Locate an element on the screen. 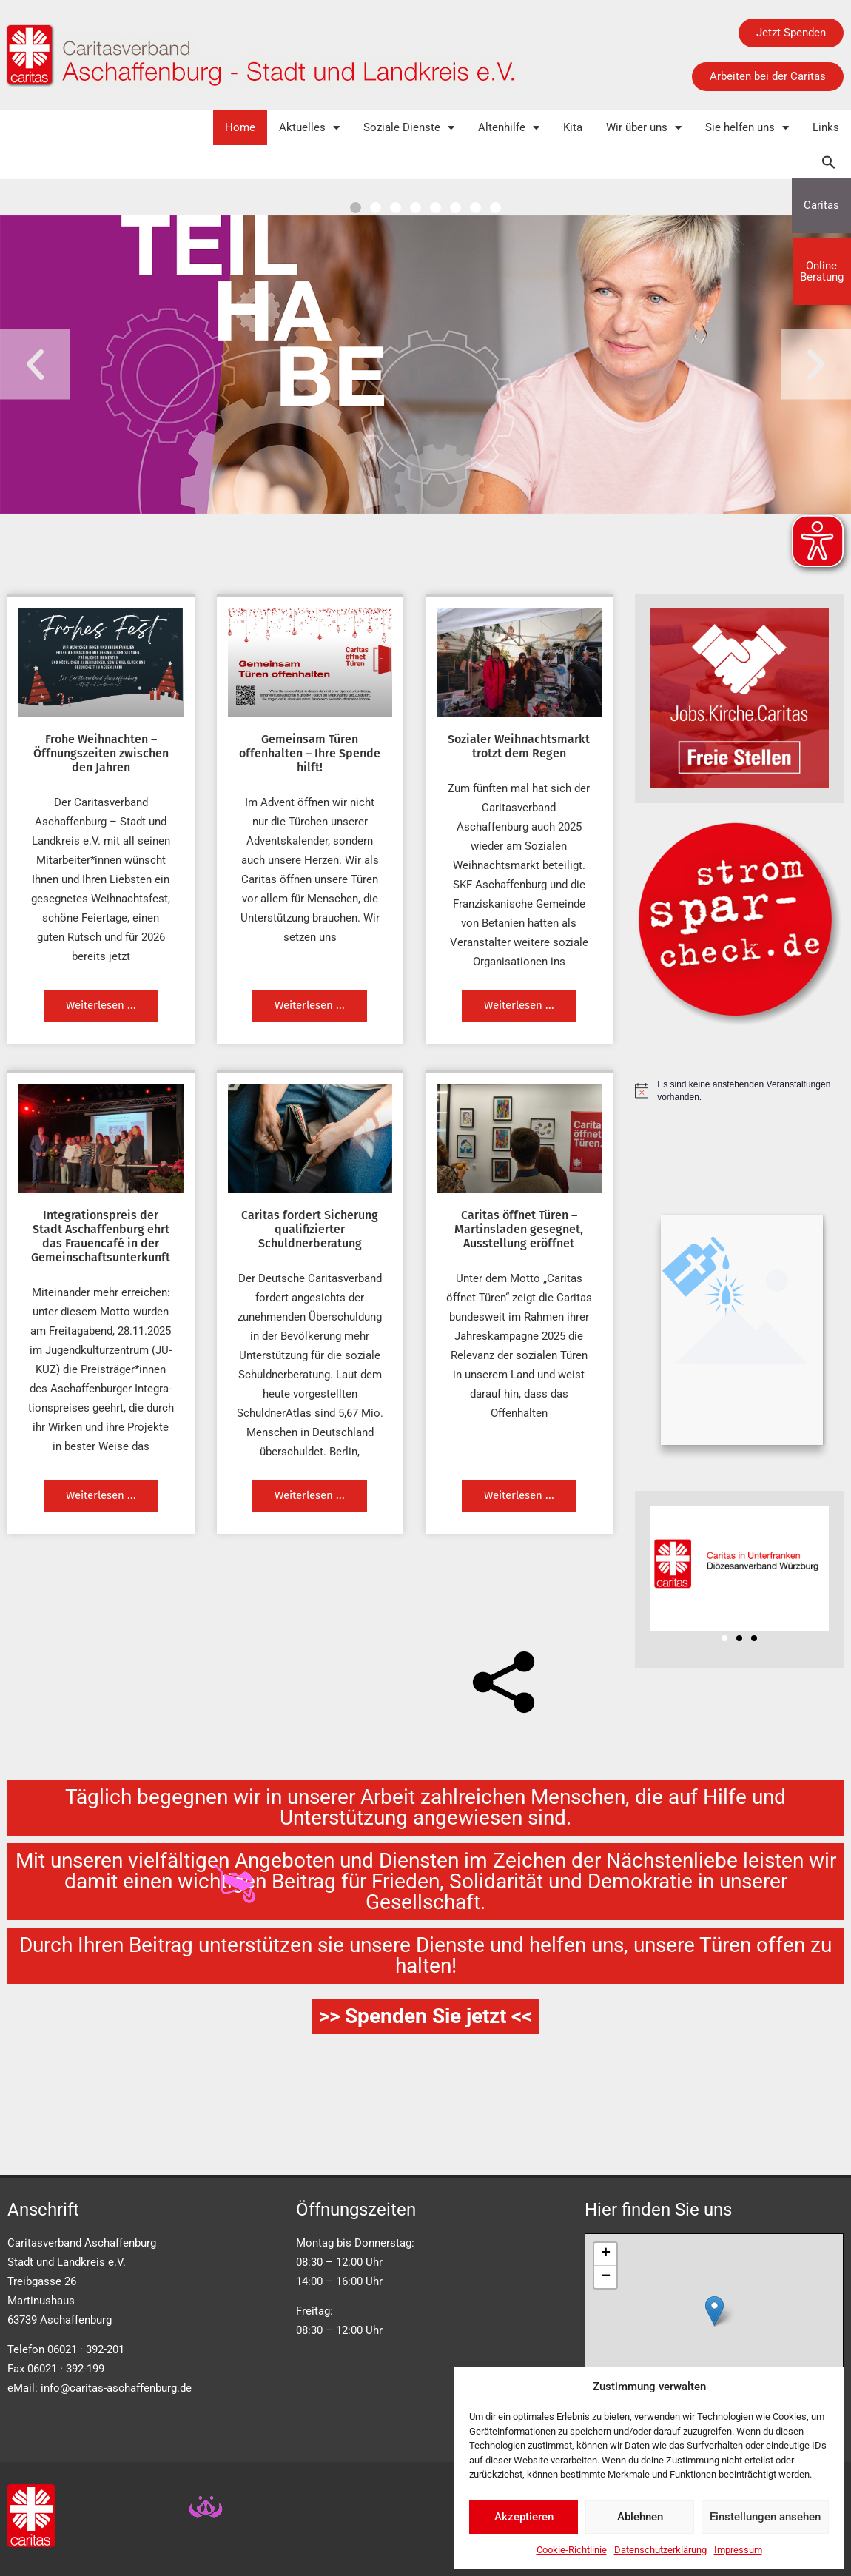  use holy water item in game is located at coordinates (704, 1276).